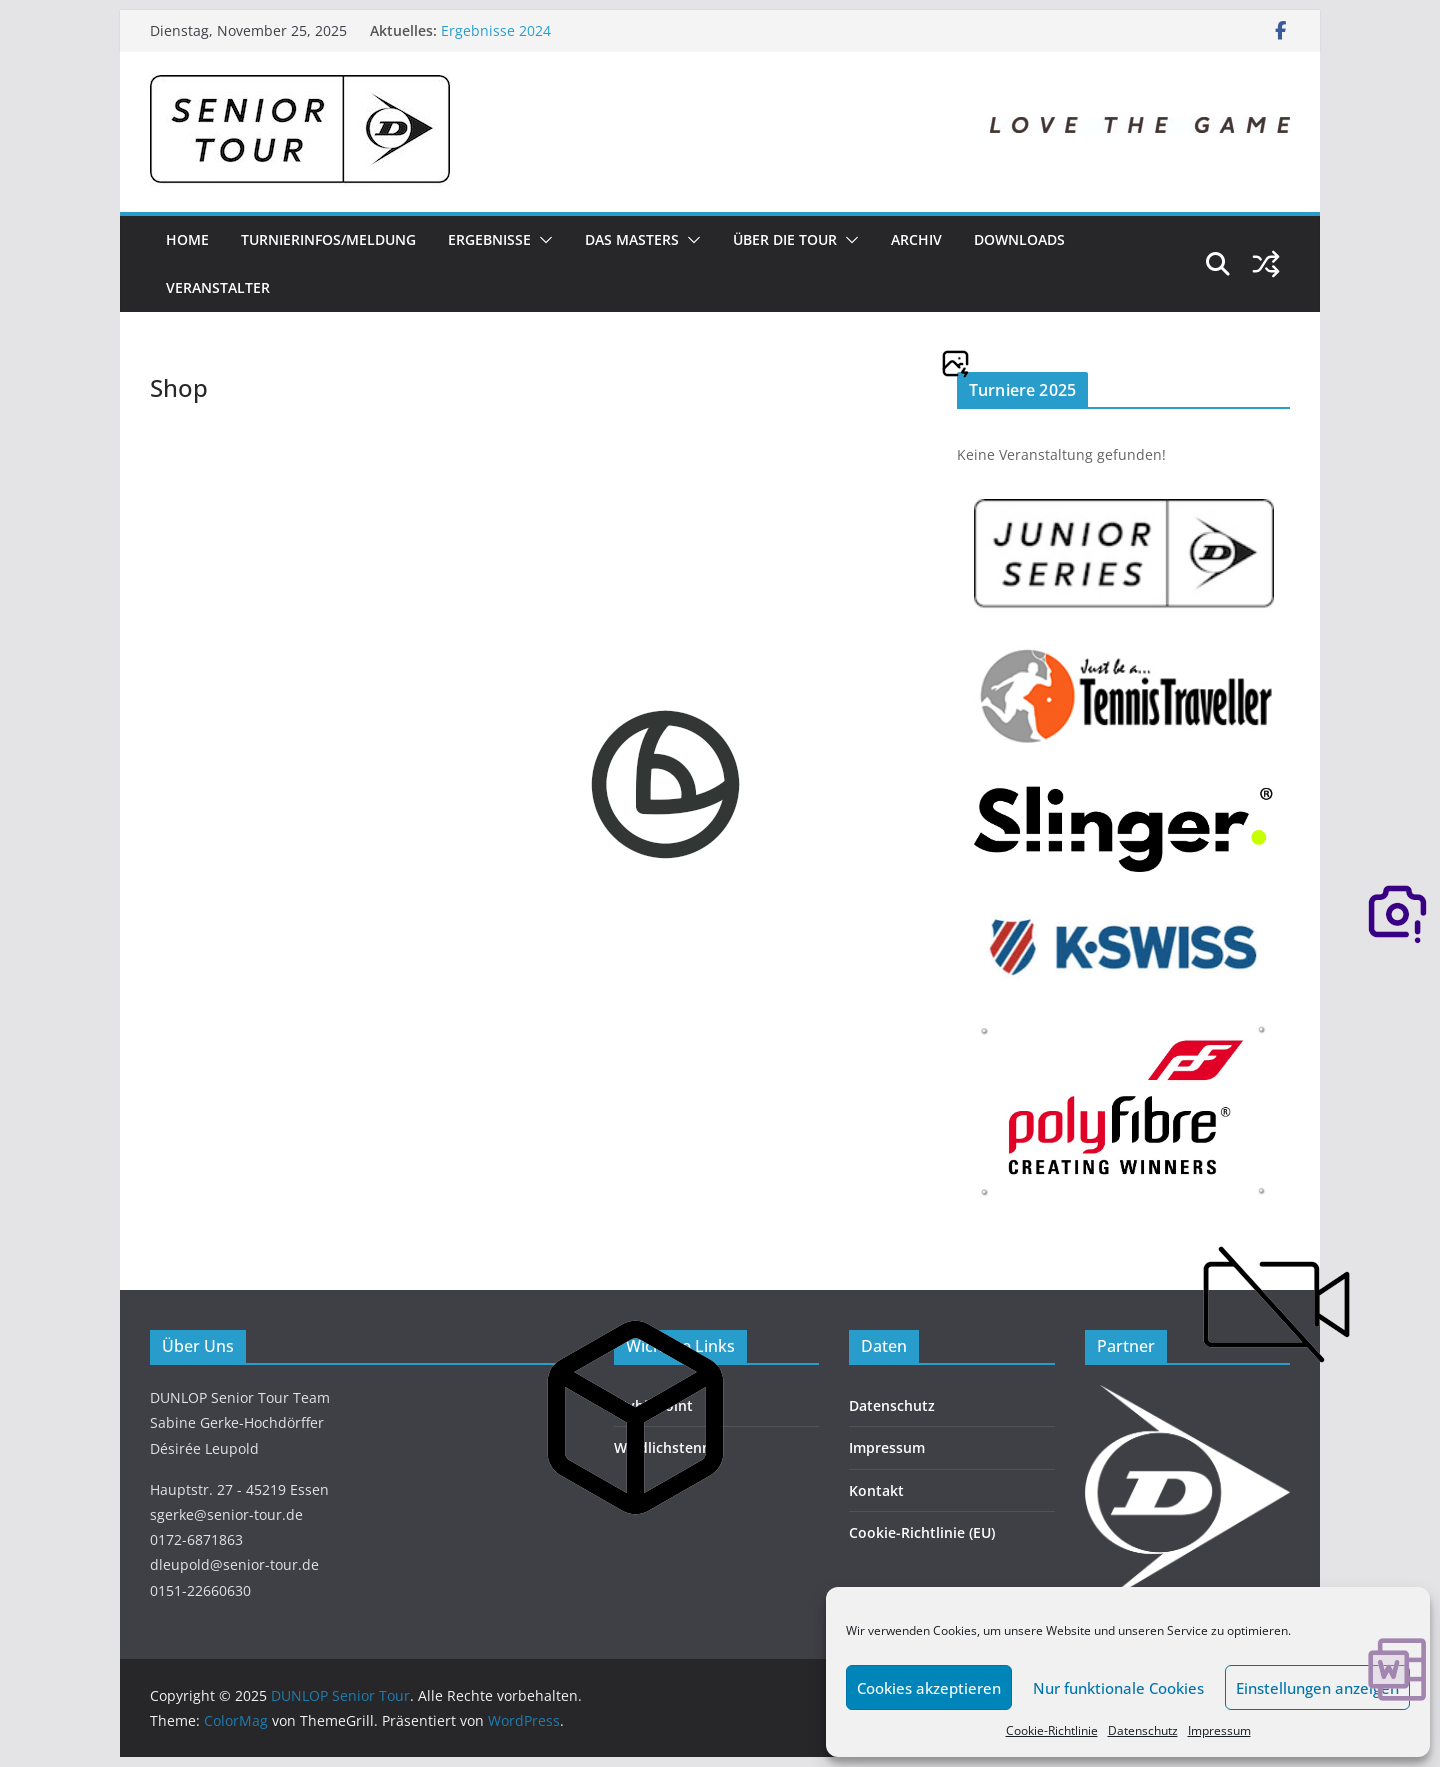 This screenshot has width=1440, height=1767. What do you see at coordinates (955, 363) in the screenshot?
I see `quick photo enhancement or auto-fix` at bounding box center [955, 363].